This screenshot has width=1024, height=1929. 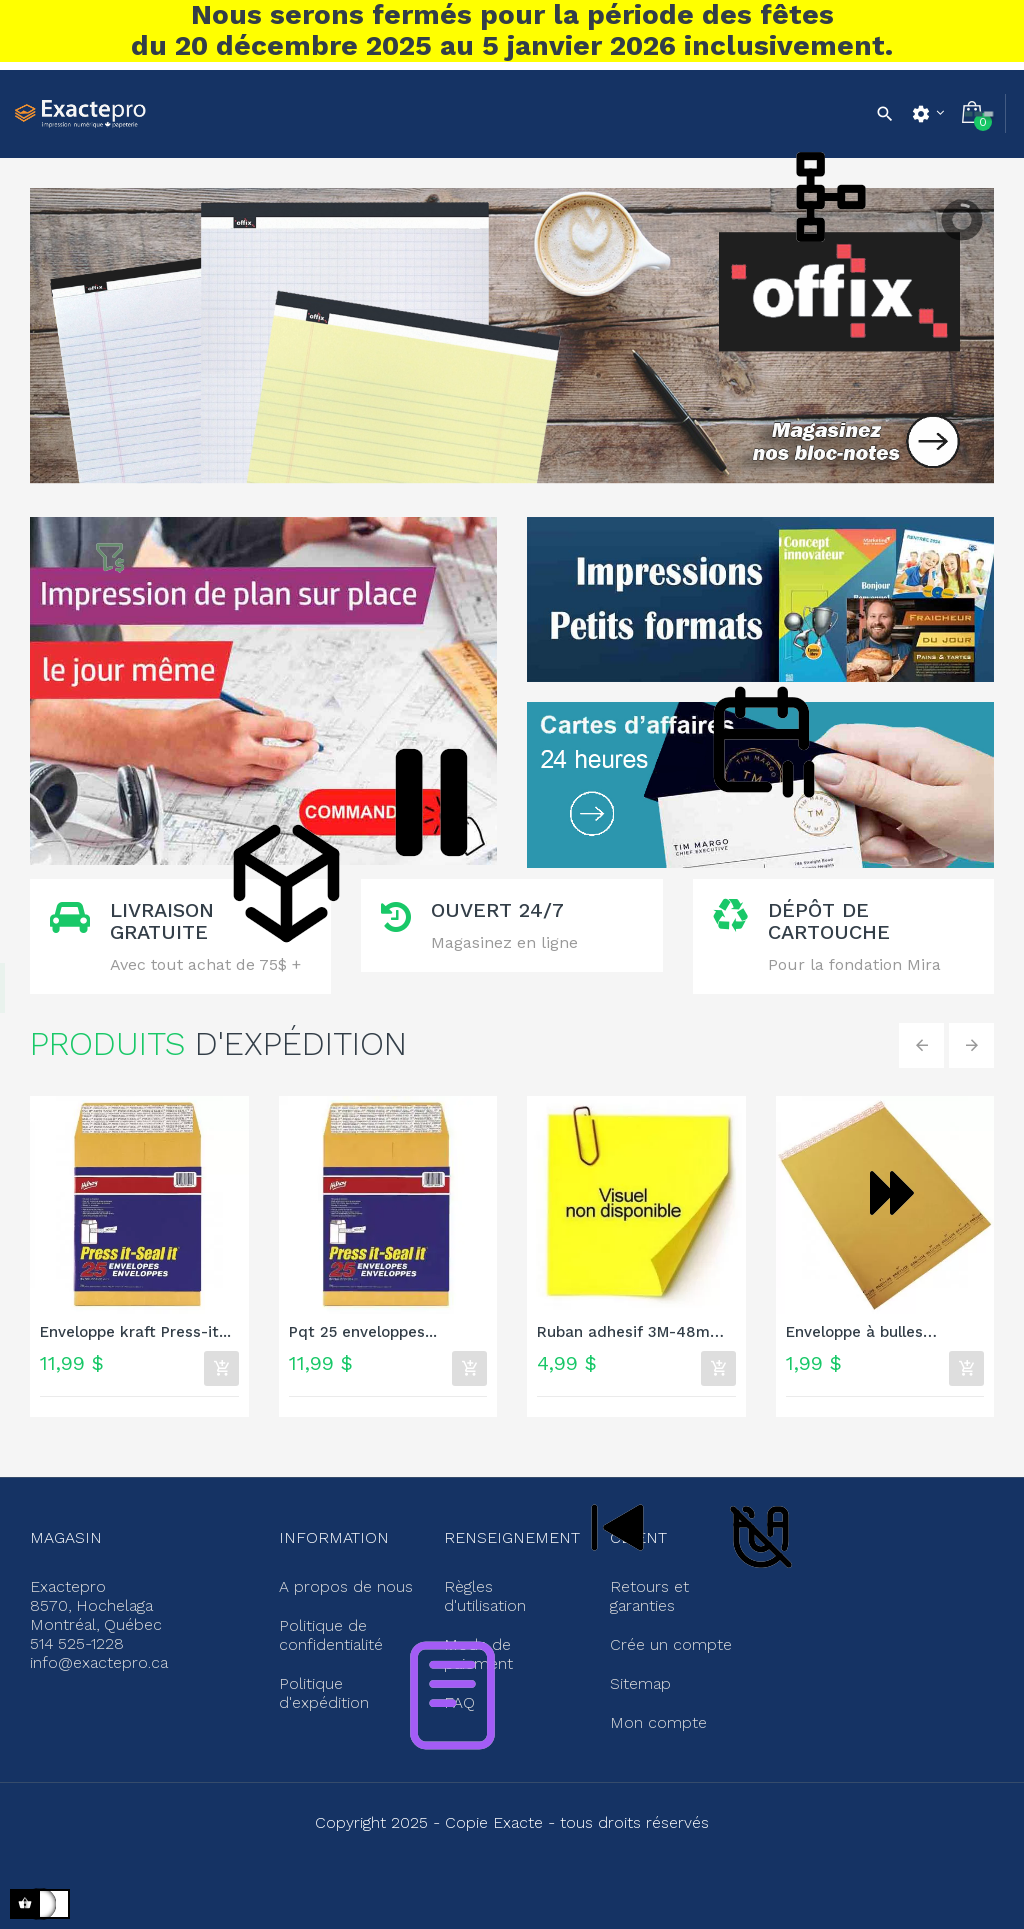 What do you see at coordinates (890, 1193) in the screenshot?
I see `skip forward or fast forward` at bounding box center [890, 1193].